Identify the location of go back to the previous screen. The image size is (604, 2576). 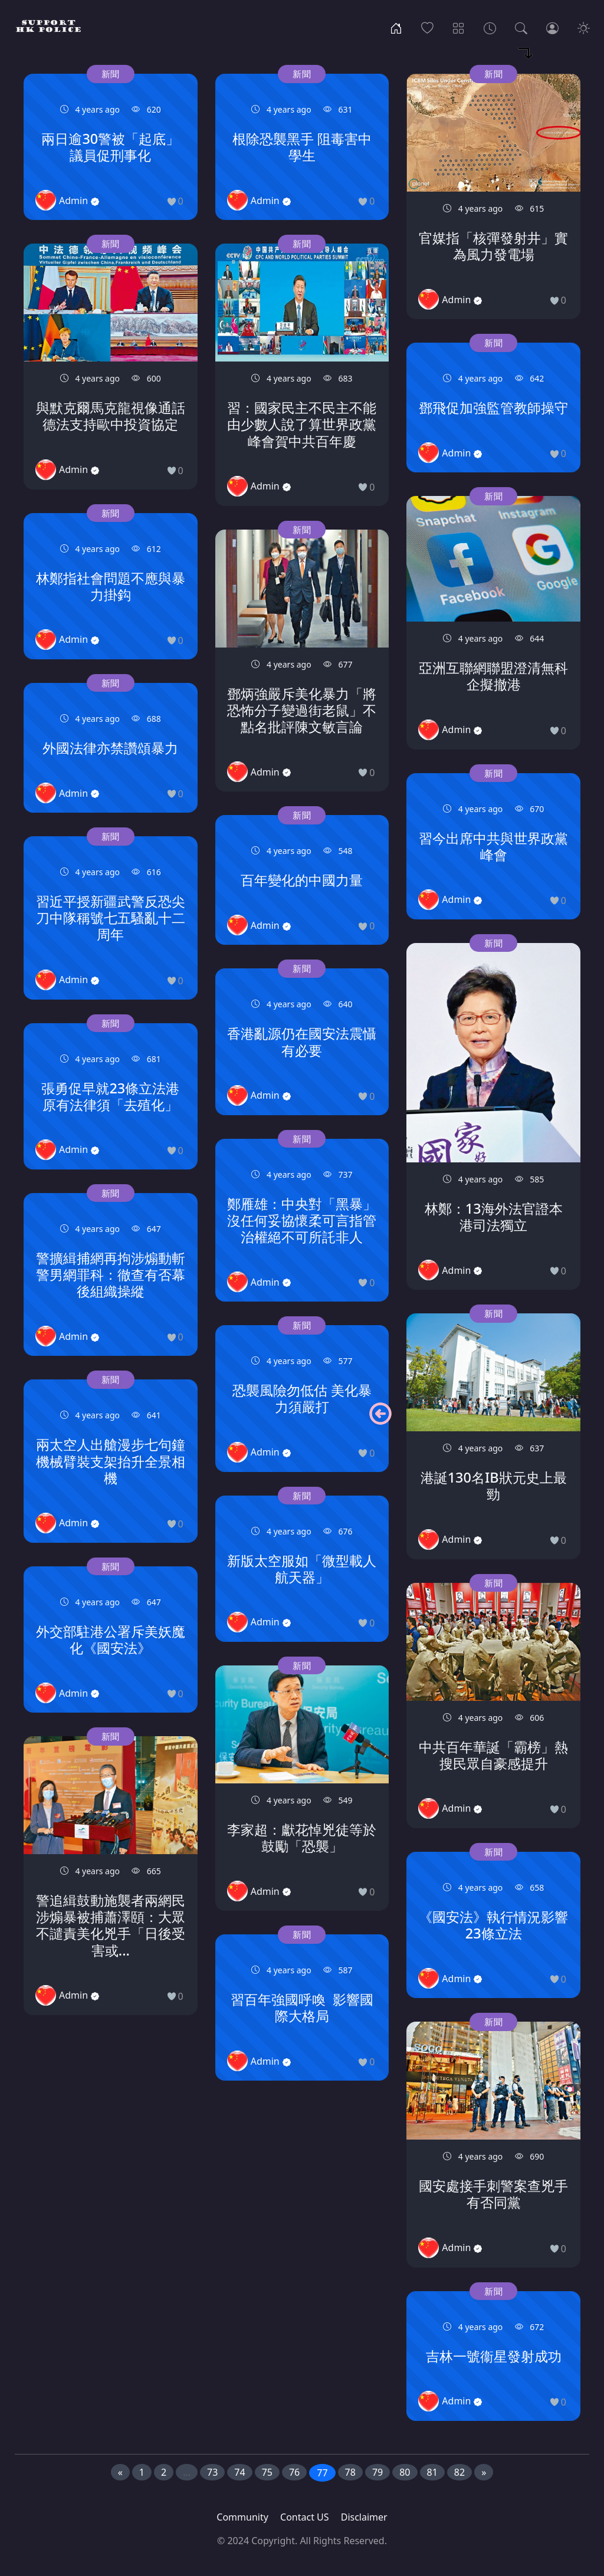
(380, 1414).